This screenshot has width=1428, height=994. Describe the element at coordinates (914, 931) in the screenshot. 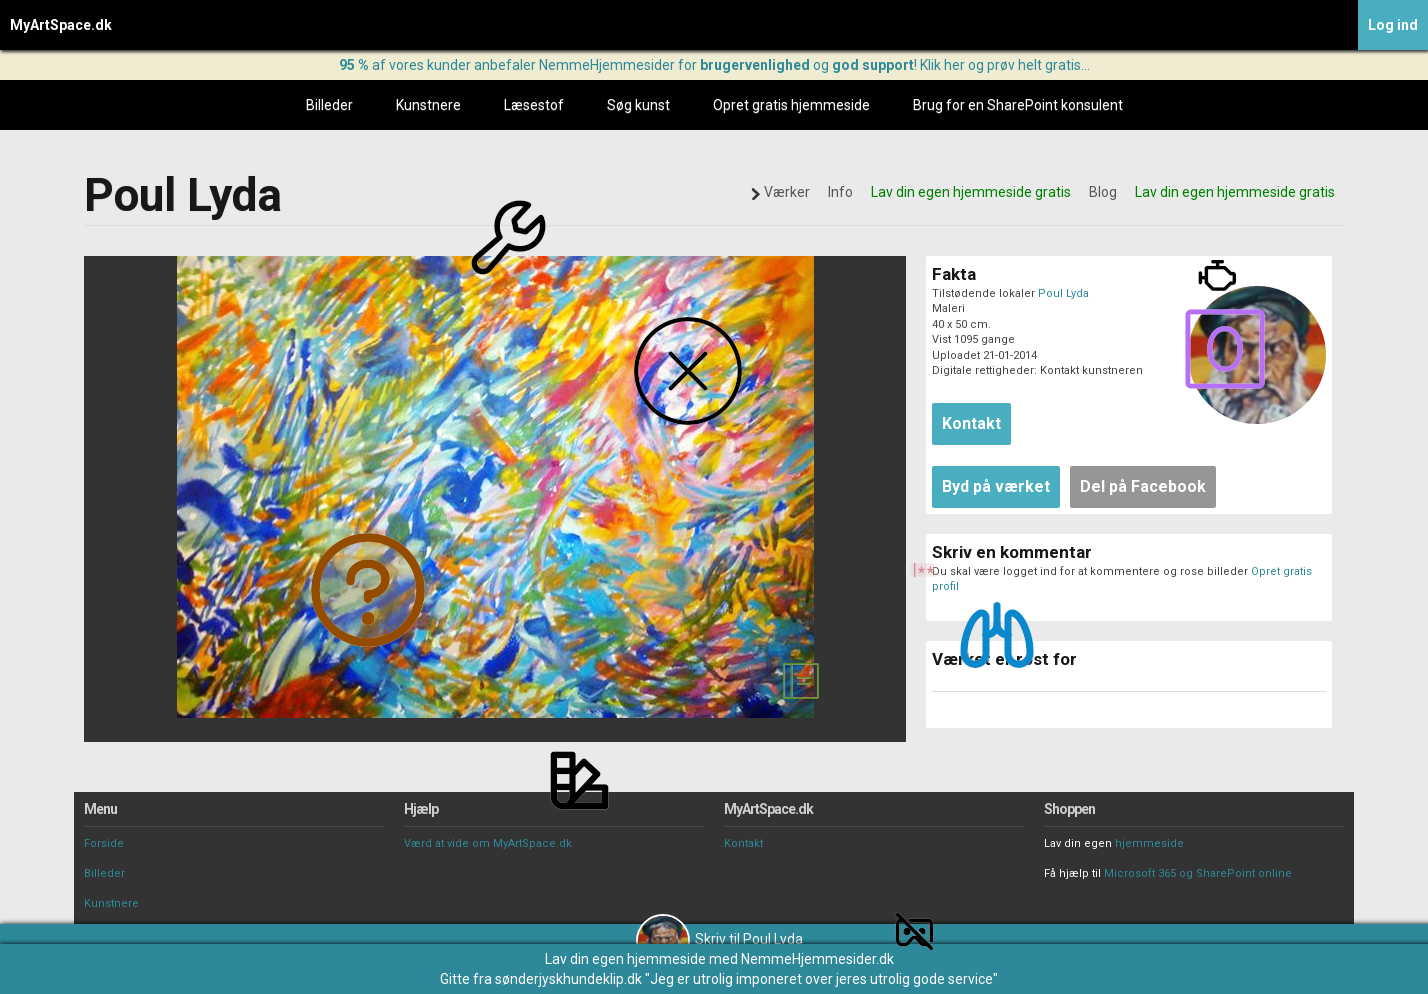

I see `disable VR or cardboard viewer mode` at that location.